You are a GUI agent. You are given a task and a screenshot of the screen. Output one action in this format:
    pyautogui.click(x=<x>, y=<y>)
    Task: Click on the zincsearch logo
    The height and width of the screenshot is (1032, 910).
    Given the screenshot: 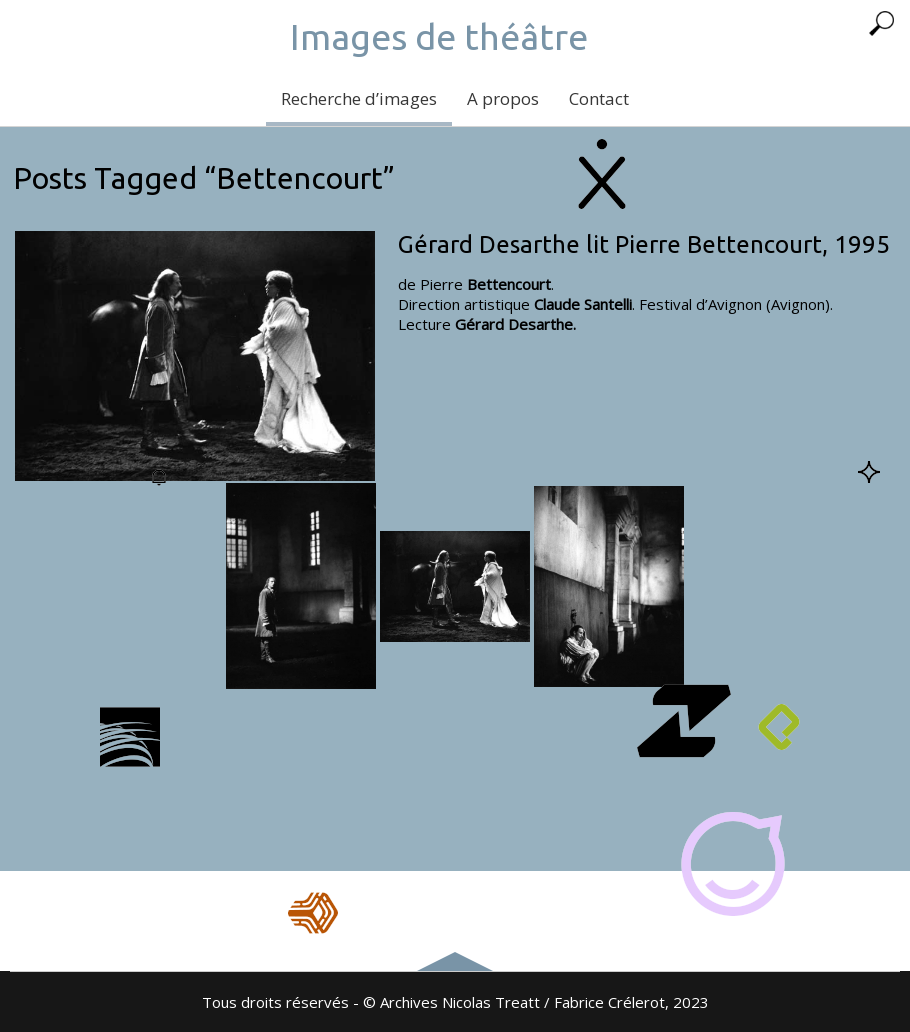 What is the action you would take?
    pyautogui.click(x=684, y=721)
    